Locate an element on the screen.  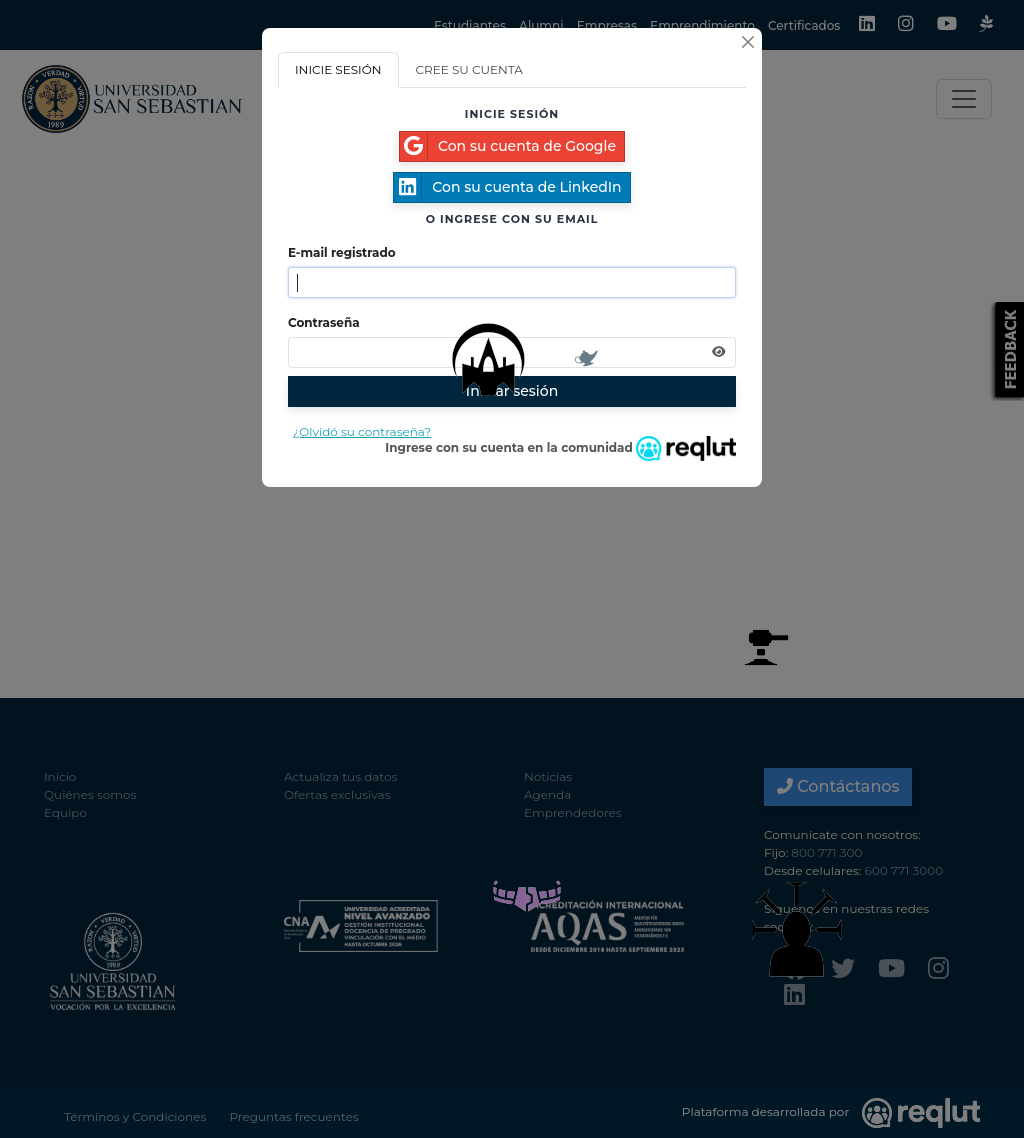
access wish or bonus features is located at coordinates (586, 358).